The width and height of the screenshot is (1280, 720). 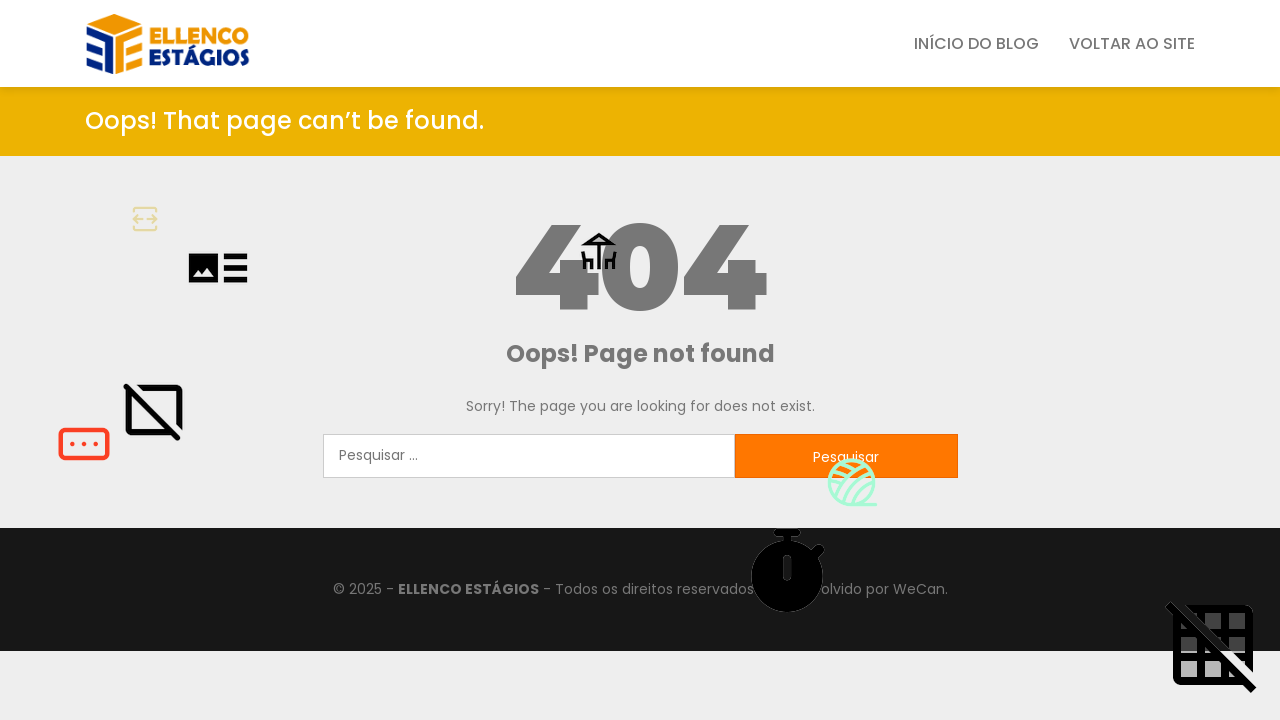 What do you see at coordinates (787, 571) in the screenshot?
I see `start or stop a timer` at bounding box center [787, 571].